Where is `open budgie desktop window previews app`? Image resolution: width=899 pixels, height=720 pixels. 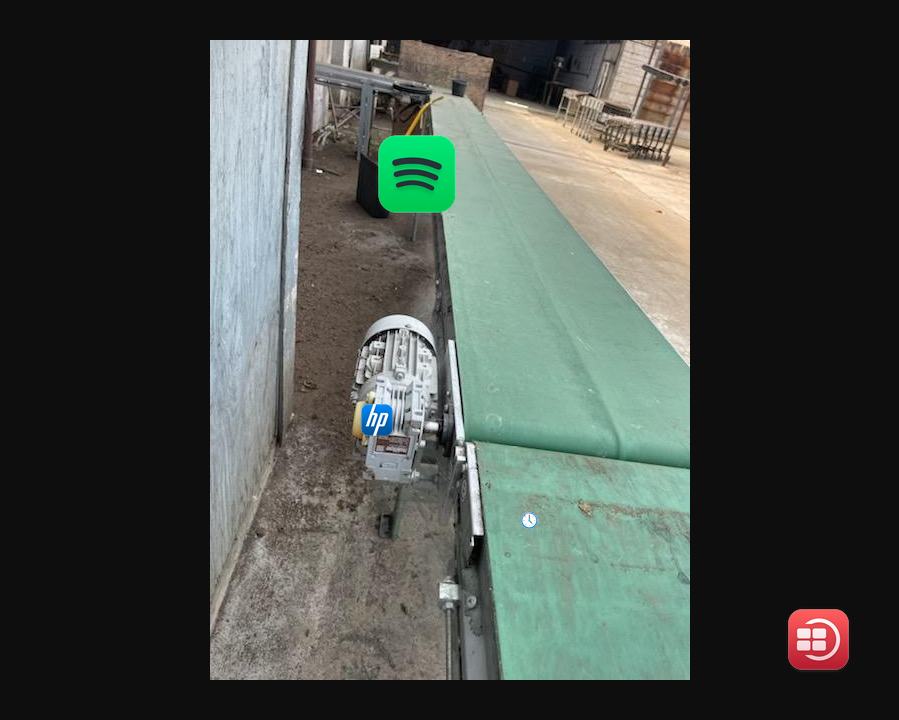
open budgie desktop window previews app is located at coordinates (818, 639).